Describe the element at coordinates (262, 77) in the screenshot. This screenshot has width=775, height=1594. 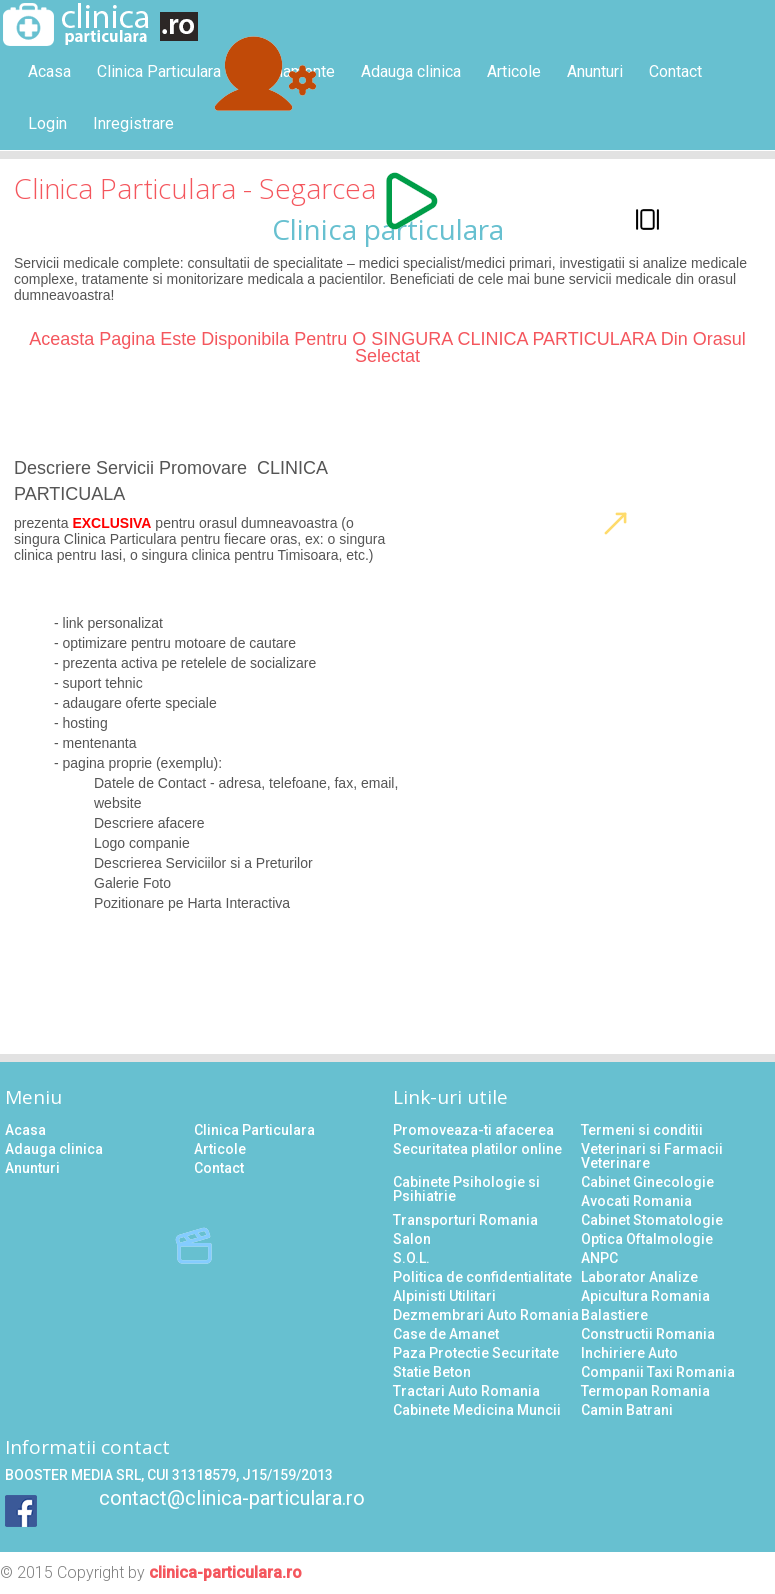
I see `access user settings or preferences` at that location.